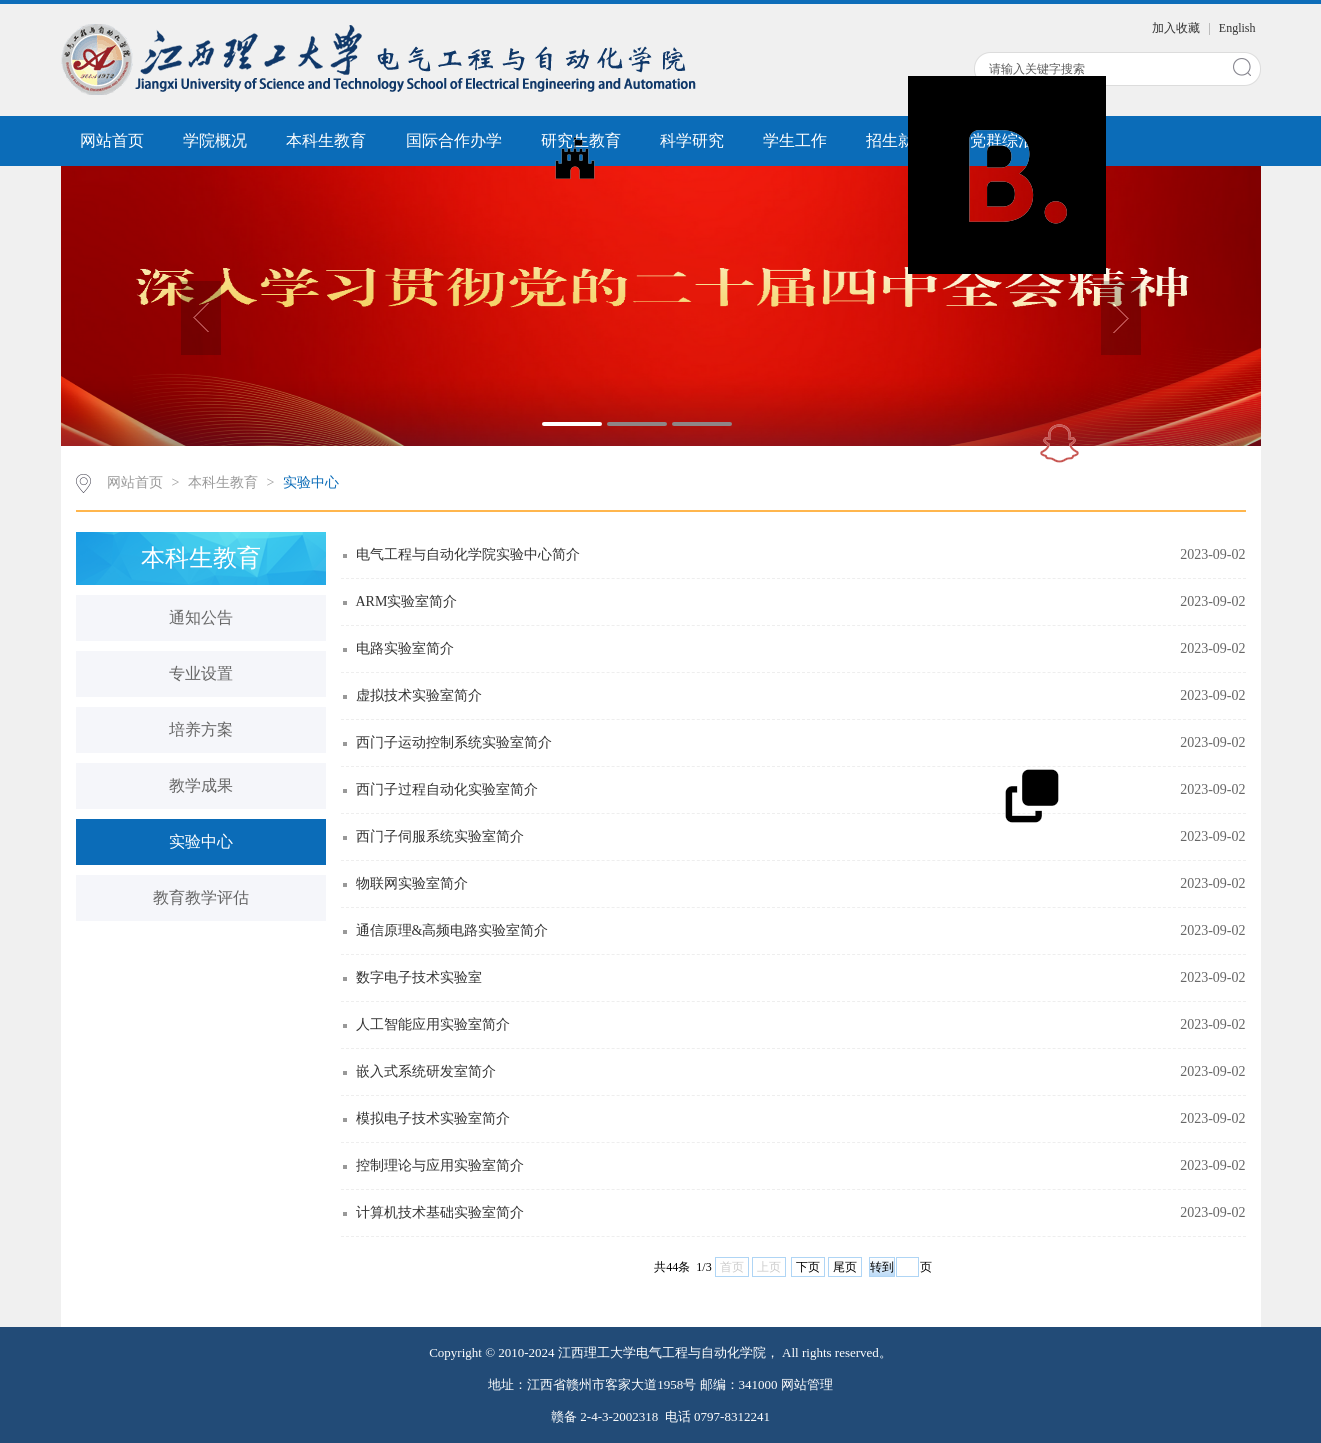 Image resolution: width=1321 pixels, height=1443 pixels. I want to click on fort awesome brand logo, so click(575, 158).